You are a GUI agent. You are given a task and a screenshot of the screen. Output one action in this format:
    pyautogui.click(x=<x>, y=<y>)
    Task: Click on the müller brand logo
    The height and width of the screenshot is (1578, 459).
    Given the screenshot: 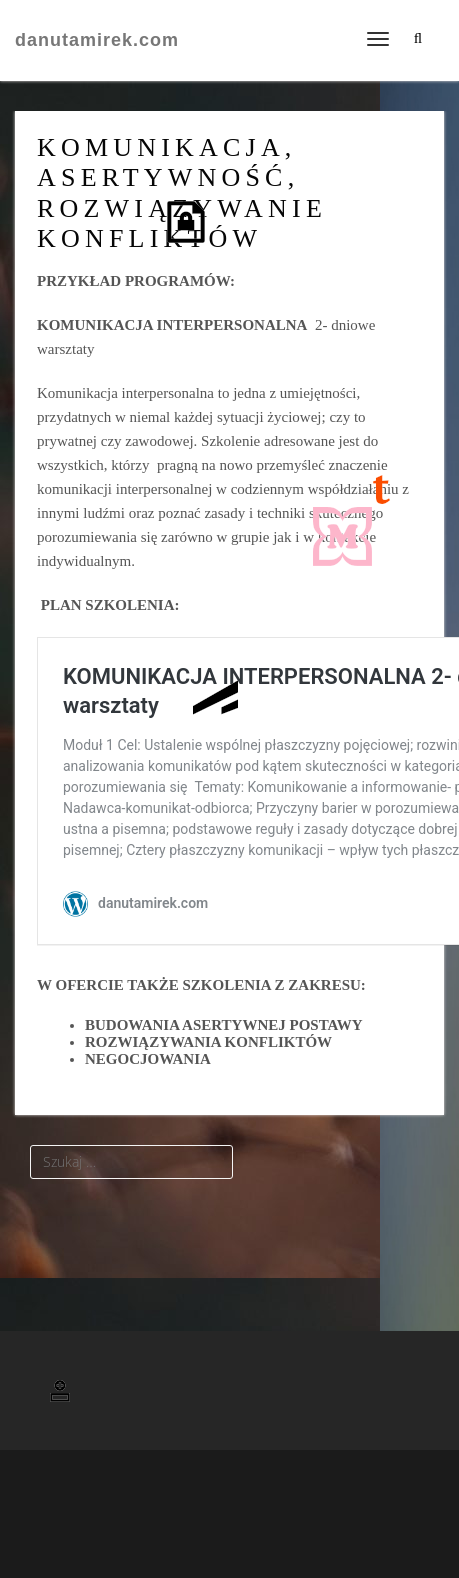 What is the action you would take?
    pyautogui.click(x=342, y=536)
    